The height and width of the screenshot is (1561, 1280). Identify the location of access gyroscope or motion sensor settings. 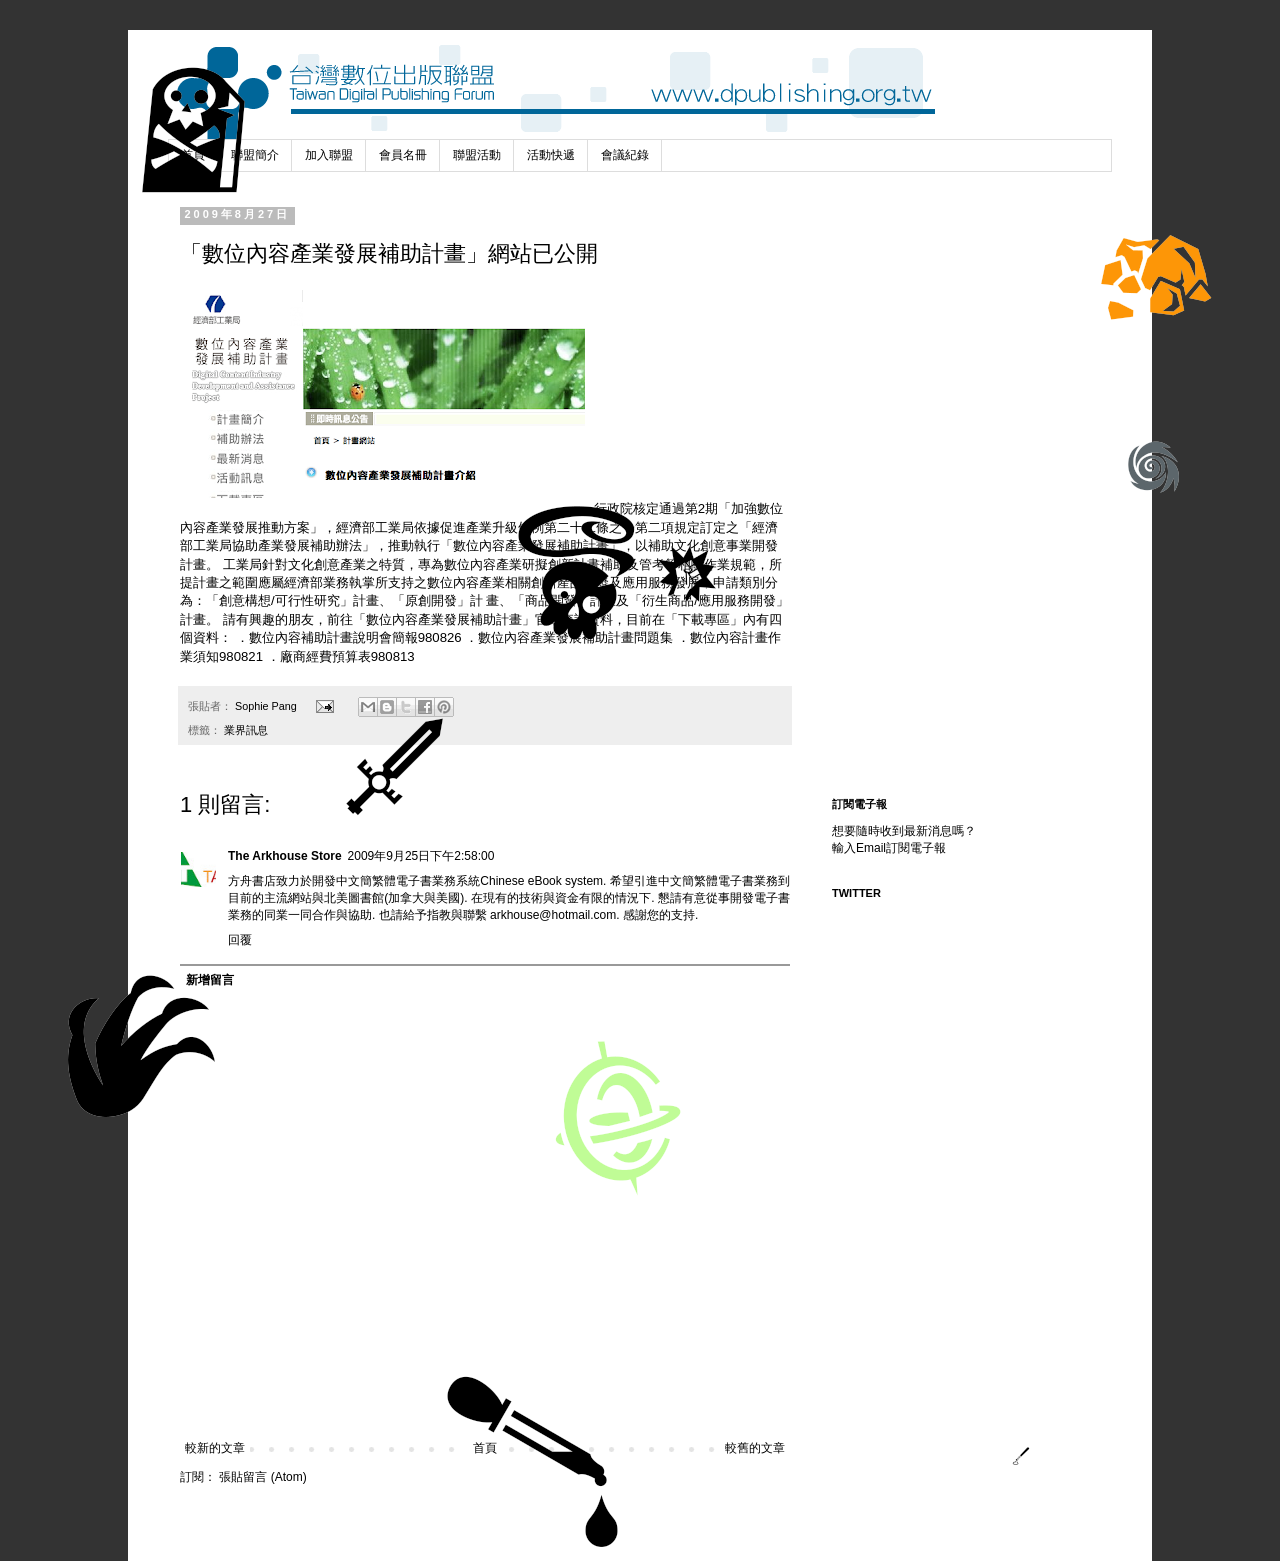
(618, 1118).